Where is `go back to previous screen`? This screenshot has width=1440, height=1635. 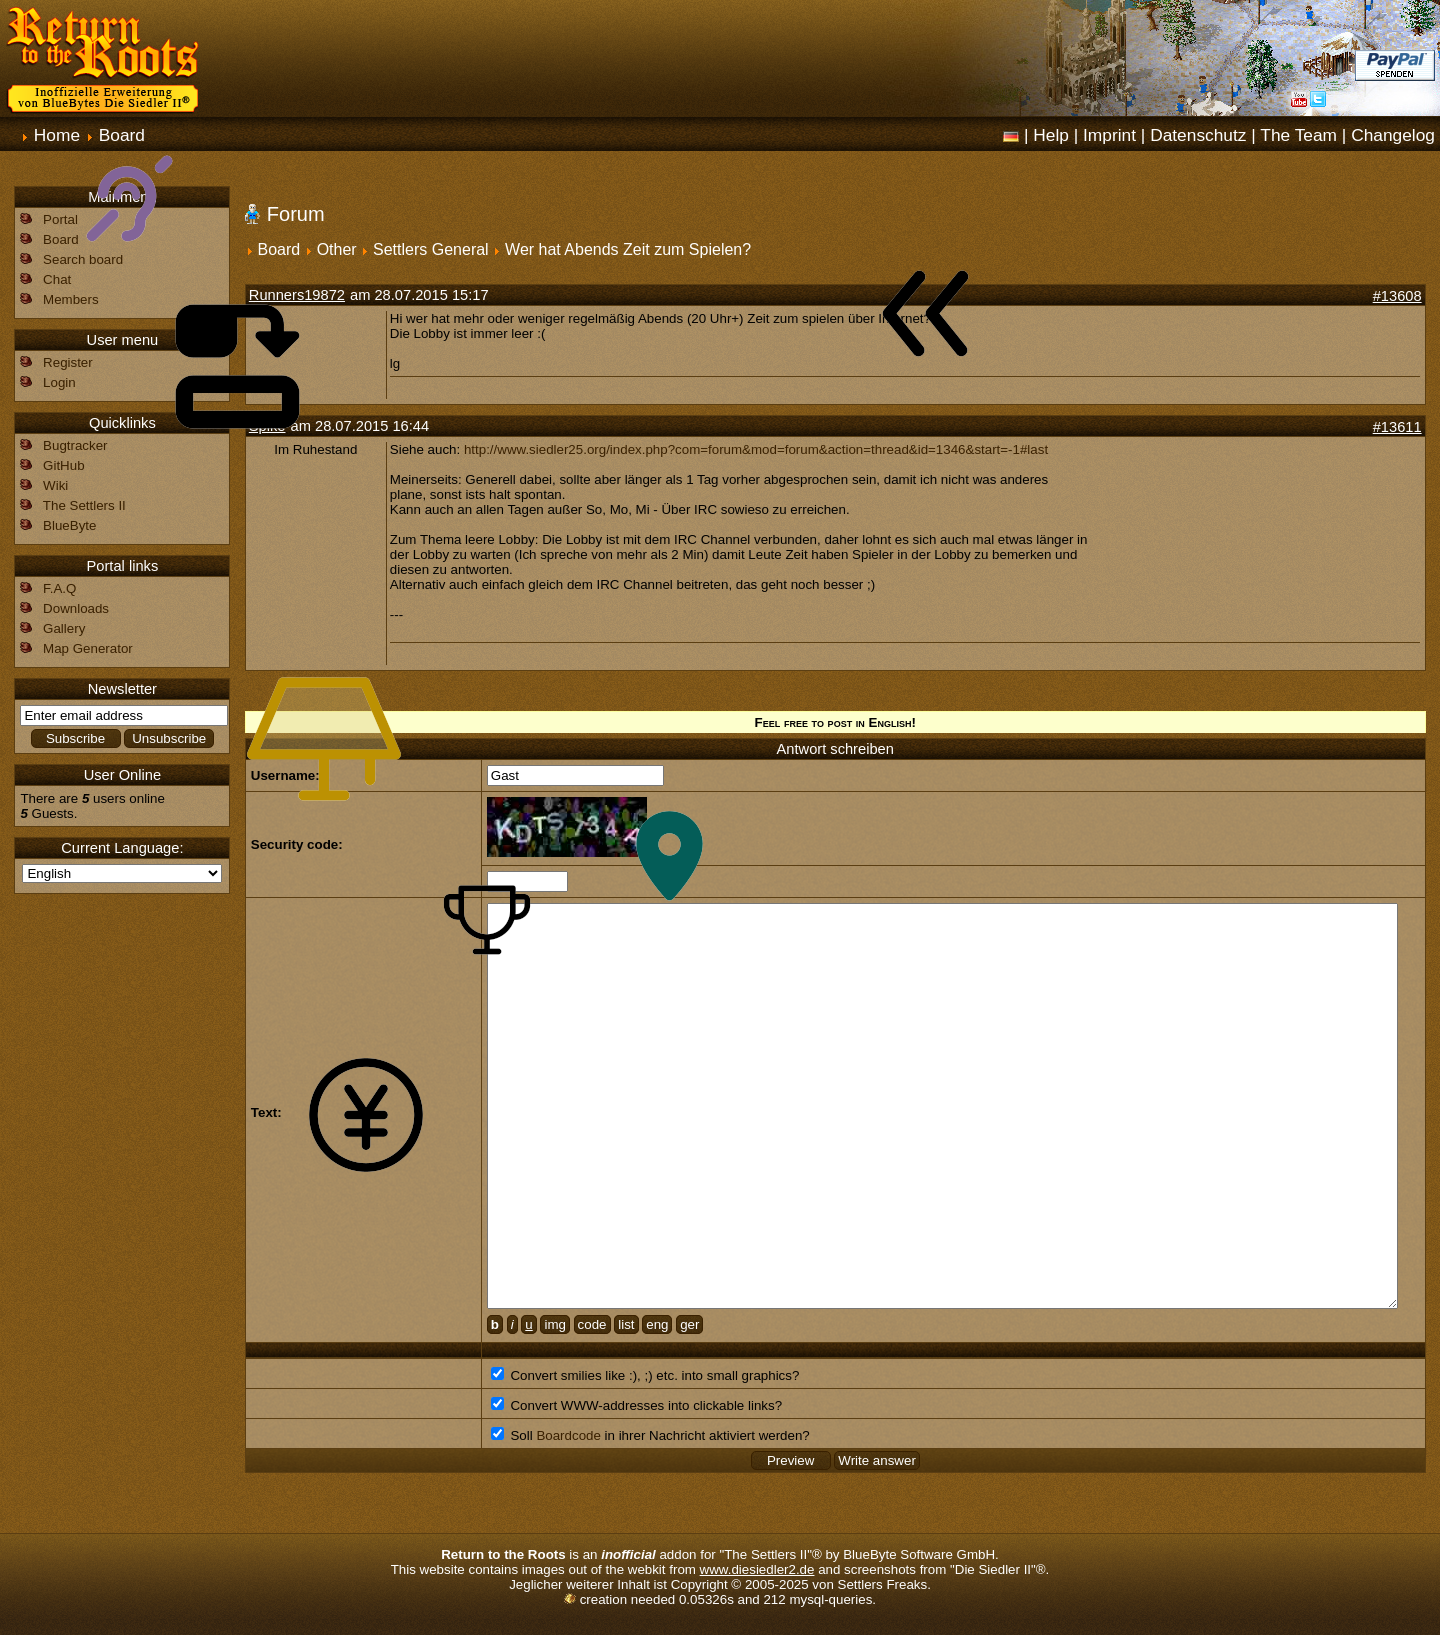 go back to previous screen is located at coordinates (925, 313).